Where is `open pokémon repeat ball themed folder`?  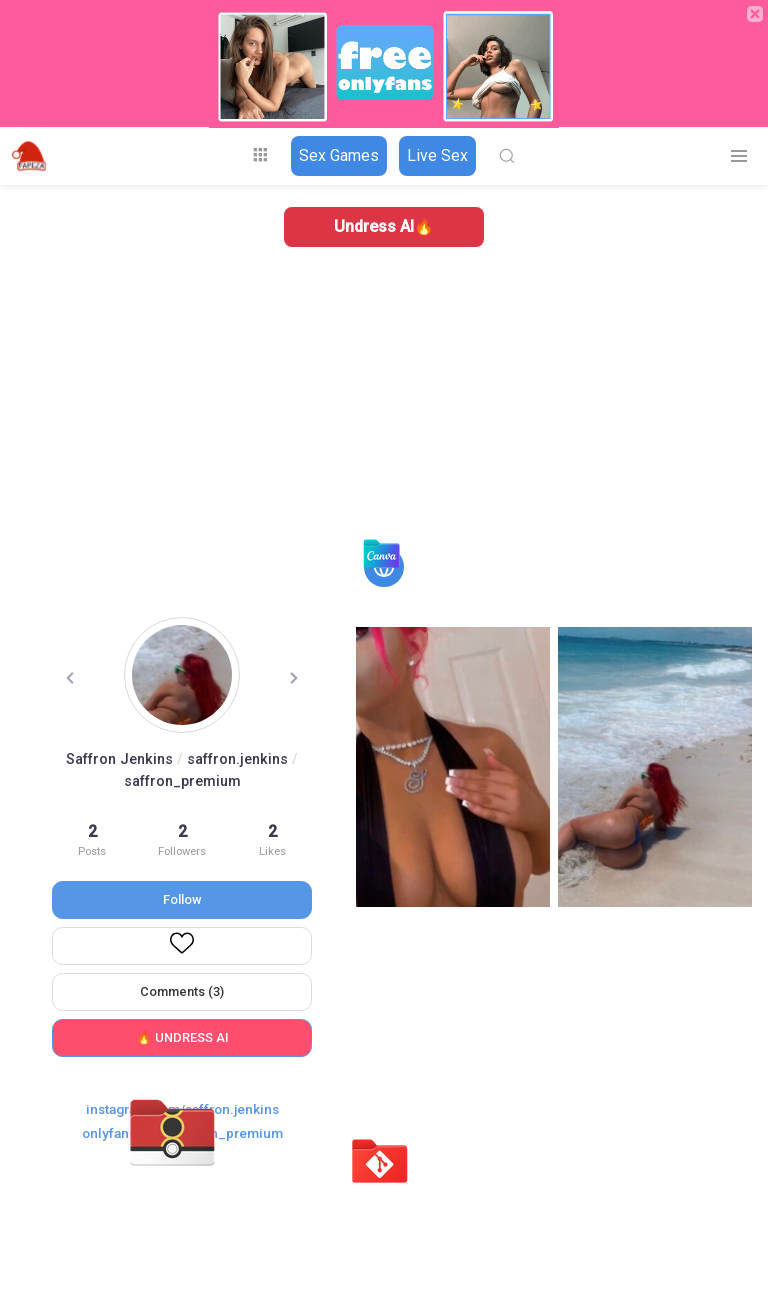
open pokémon repeat ball themed folder is located at coordinates (172, 1135).